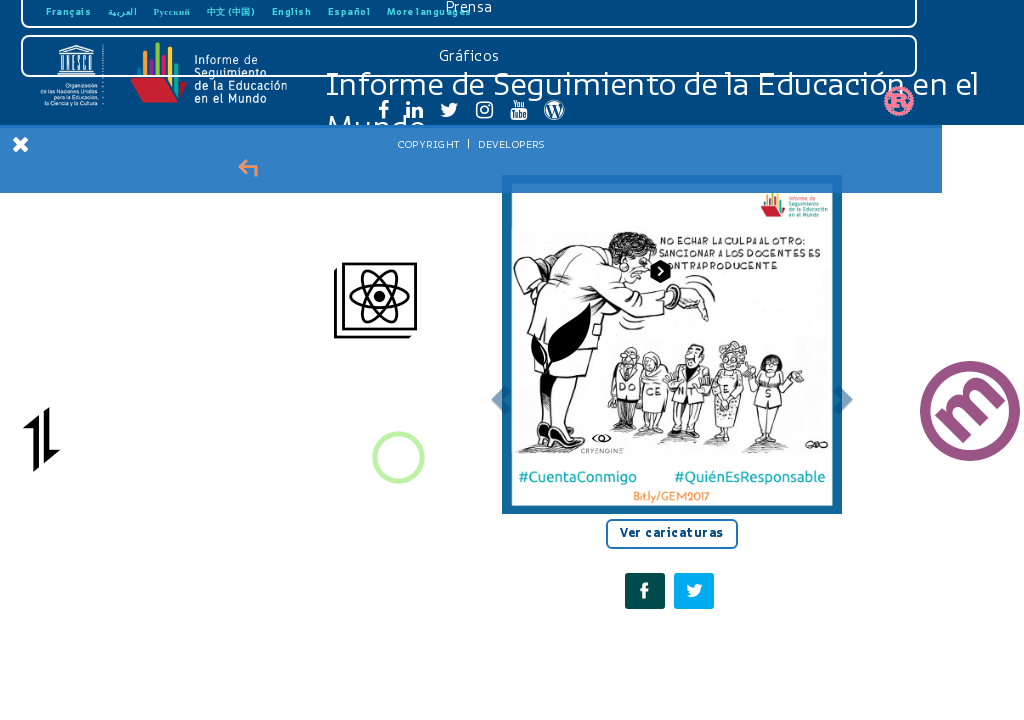  I want to click on axios HTTP client library logo, so click(41, 439).